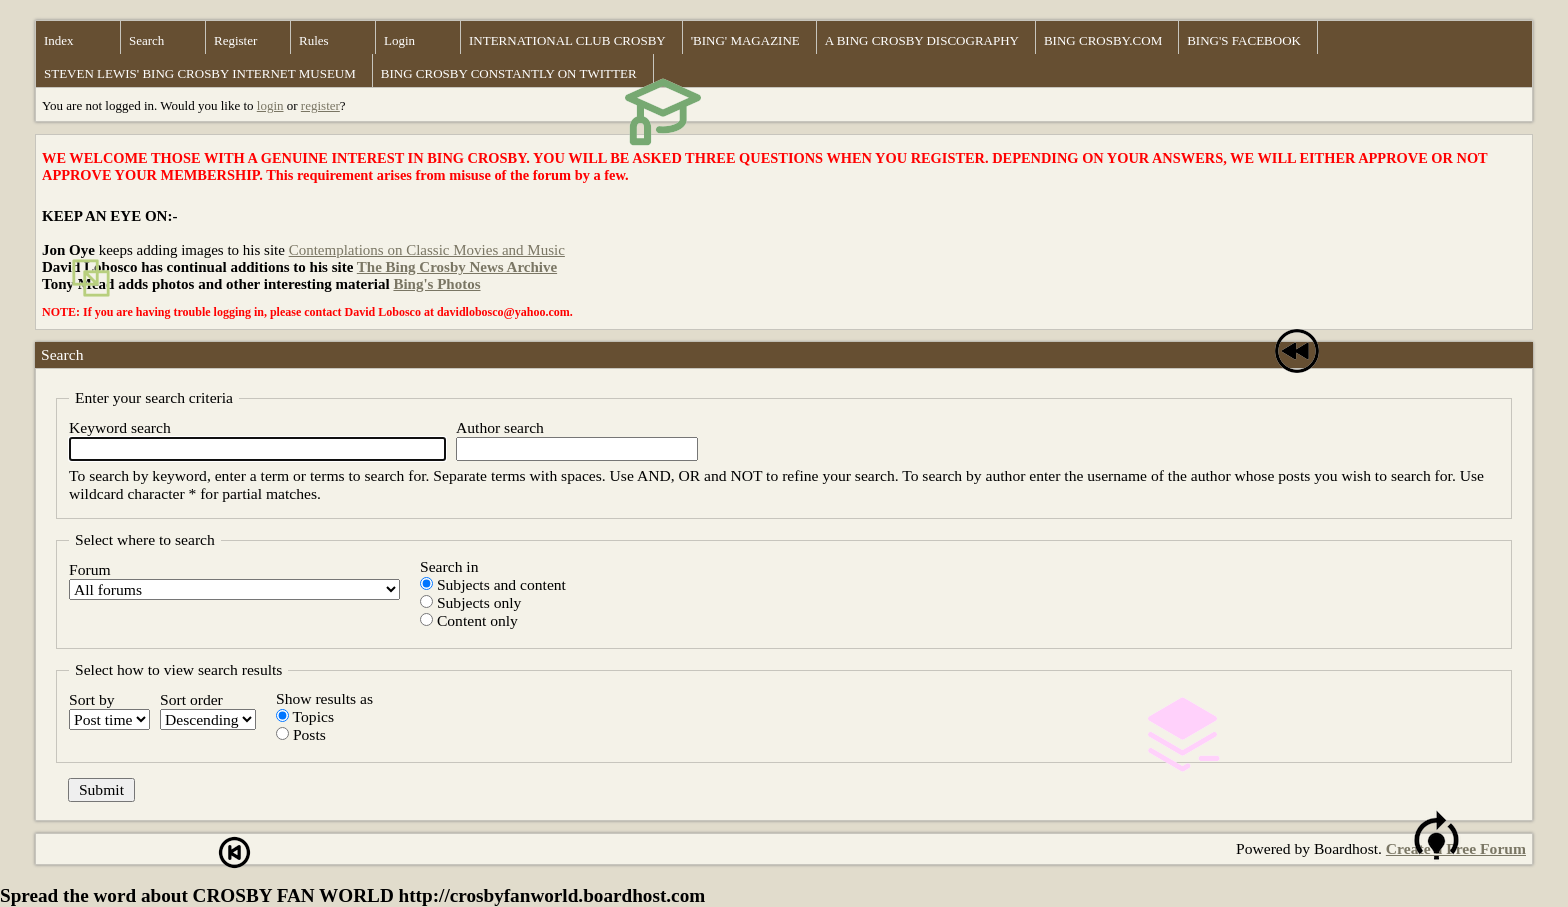 This screenshot has width=1568, height=907. Describe the element at coordinates (663, 112) in the screenshot. I see `access learning or education resources` at that location.